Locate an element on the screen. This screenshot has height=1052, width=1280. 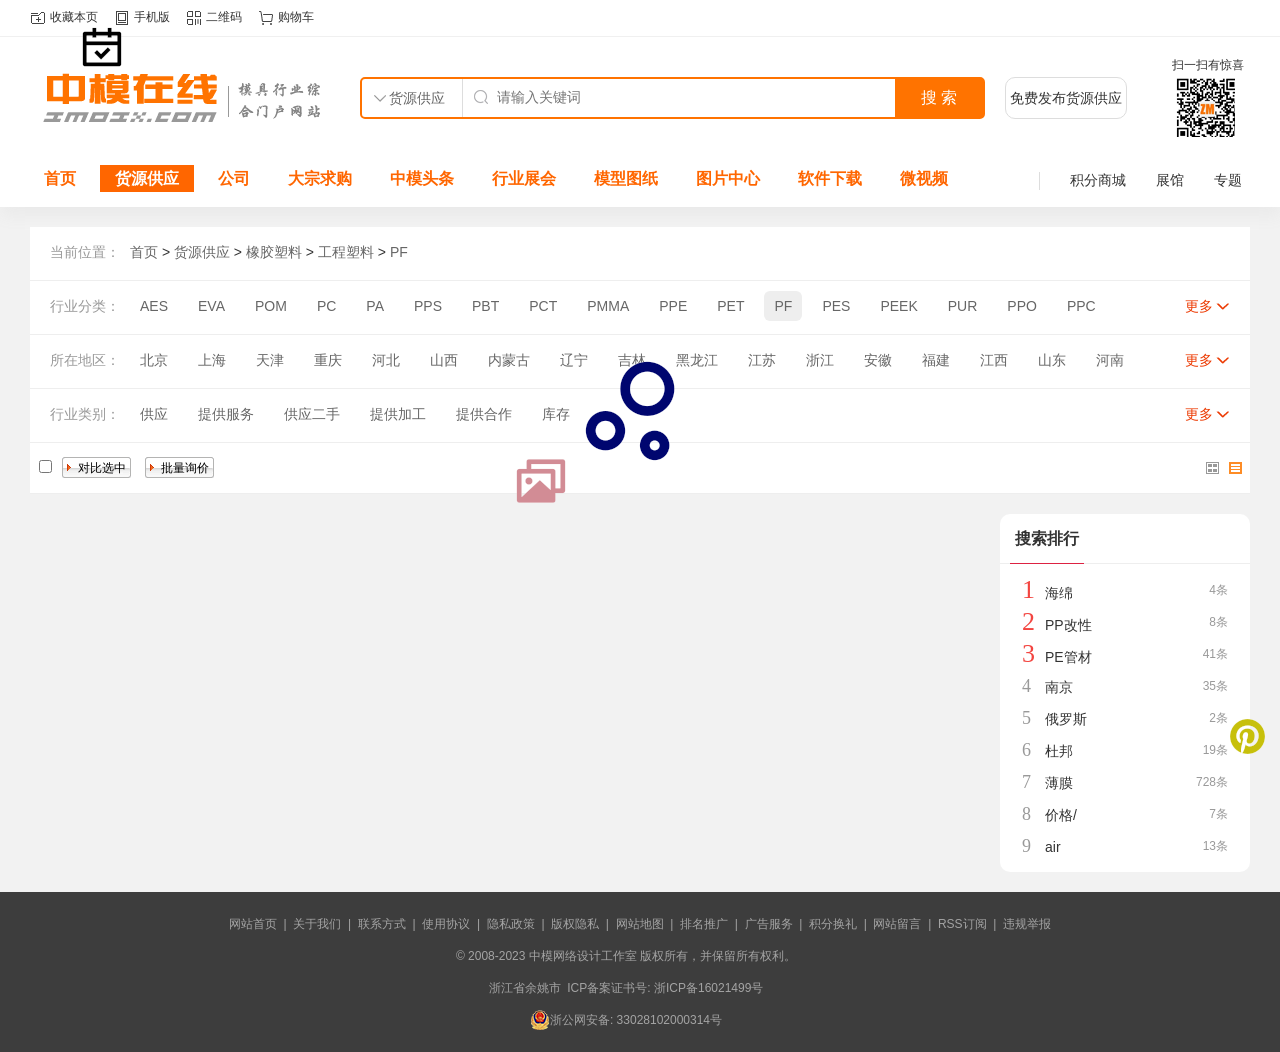
view multiple images or photo gallery is located at coordinates (541, 481).